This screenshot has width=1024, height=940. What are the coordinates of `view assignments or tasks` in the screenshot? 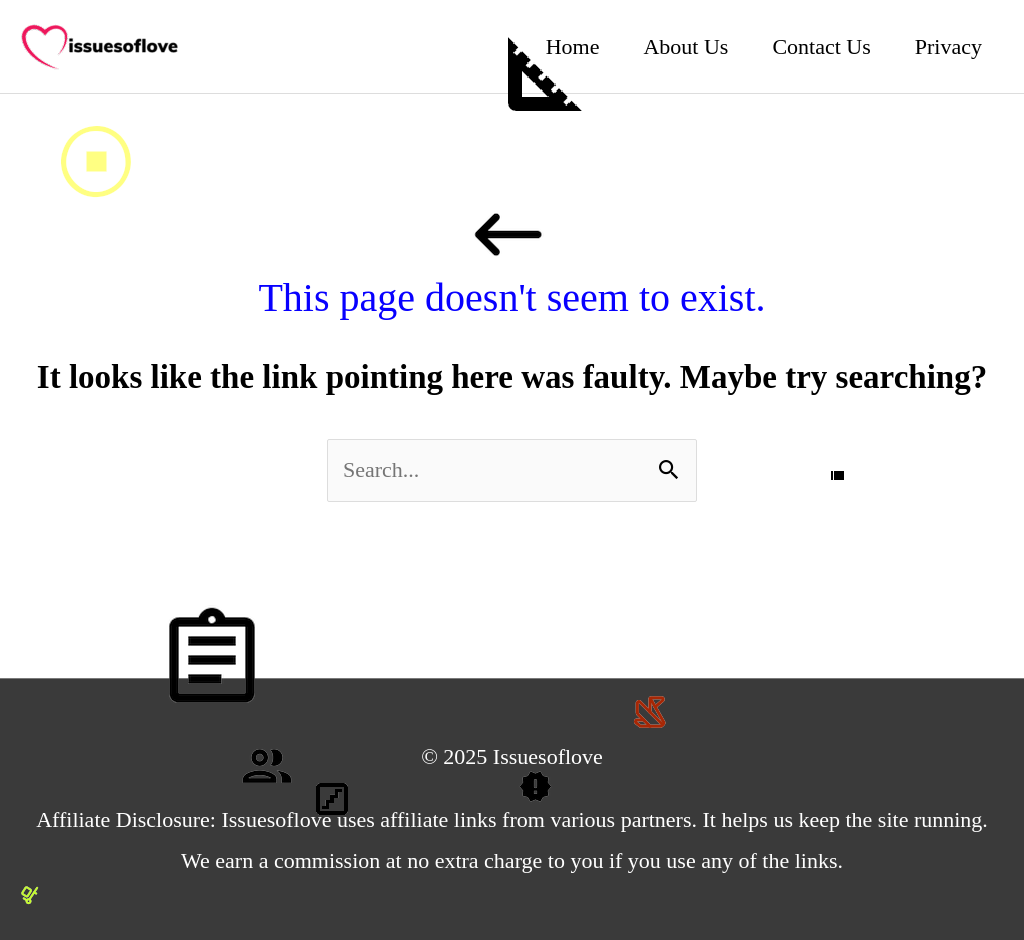 It's located at (212, 660).